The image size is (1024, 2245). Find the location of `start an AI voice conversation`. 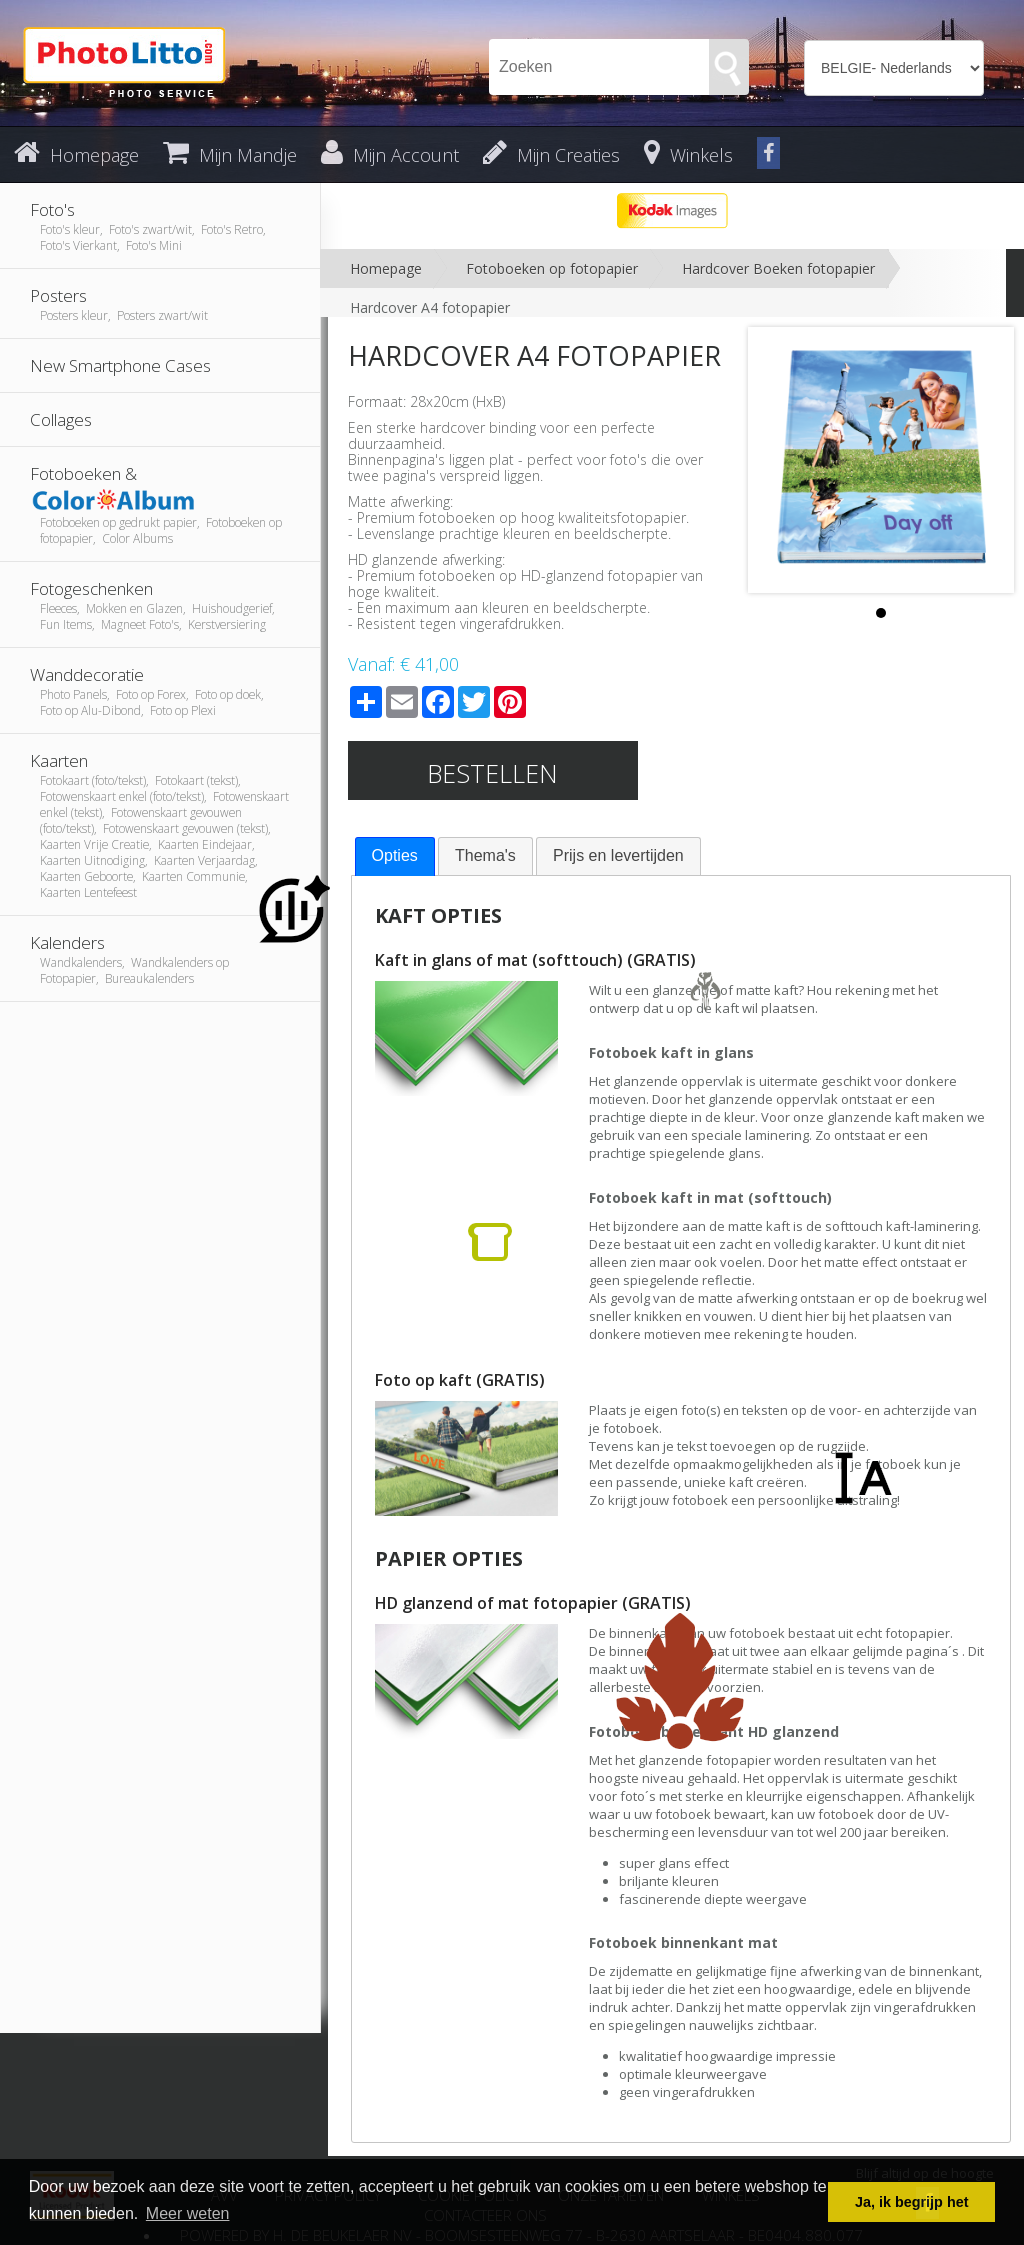

start an AI voice conversation is located at coordinates (291, 910).